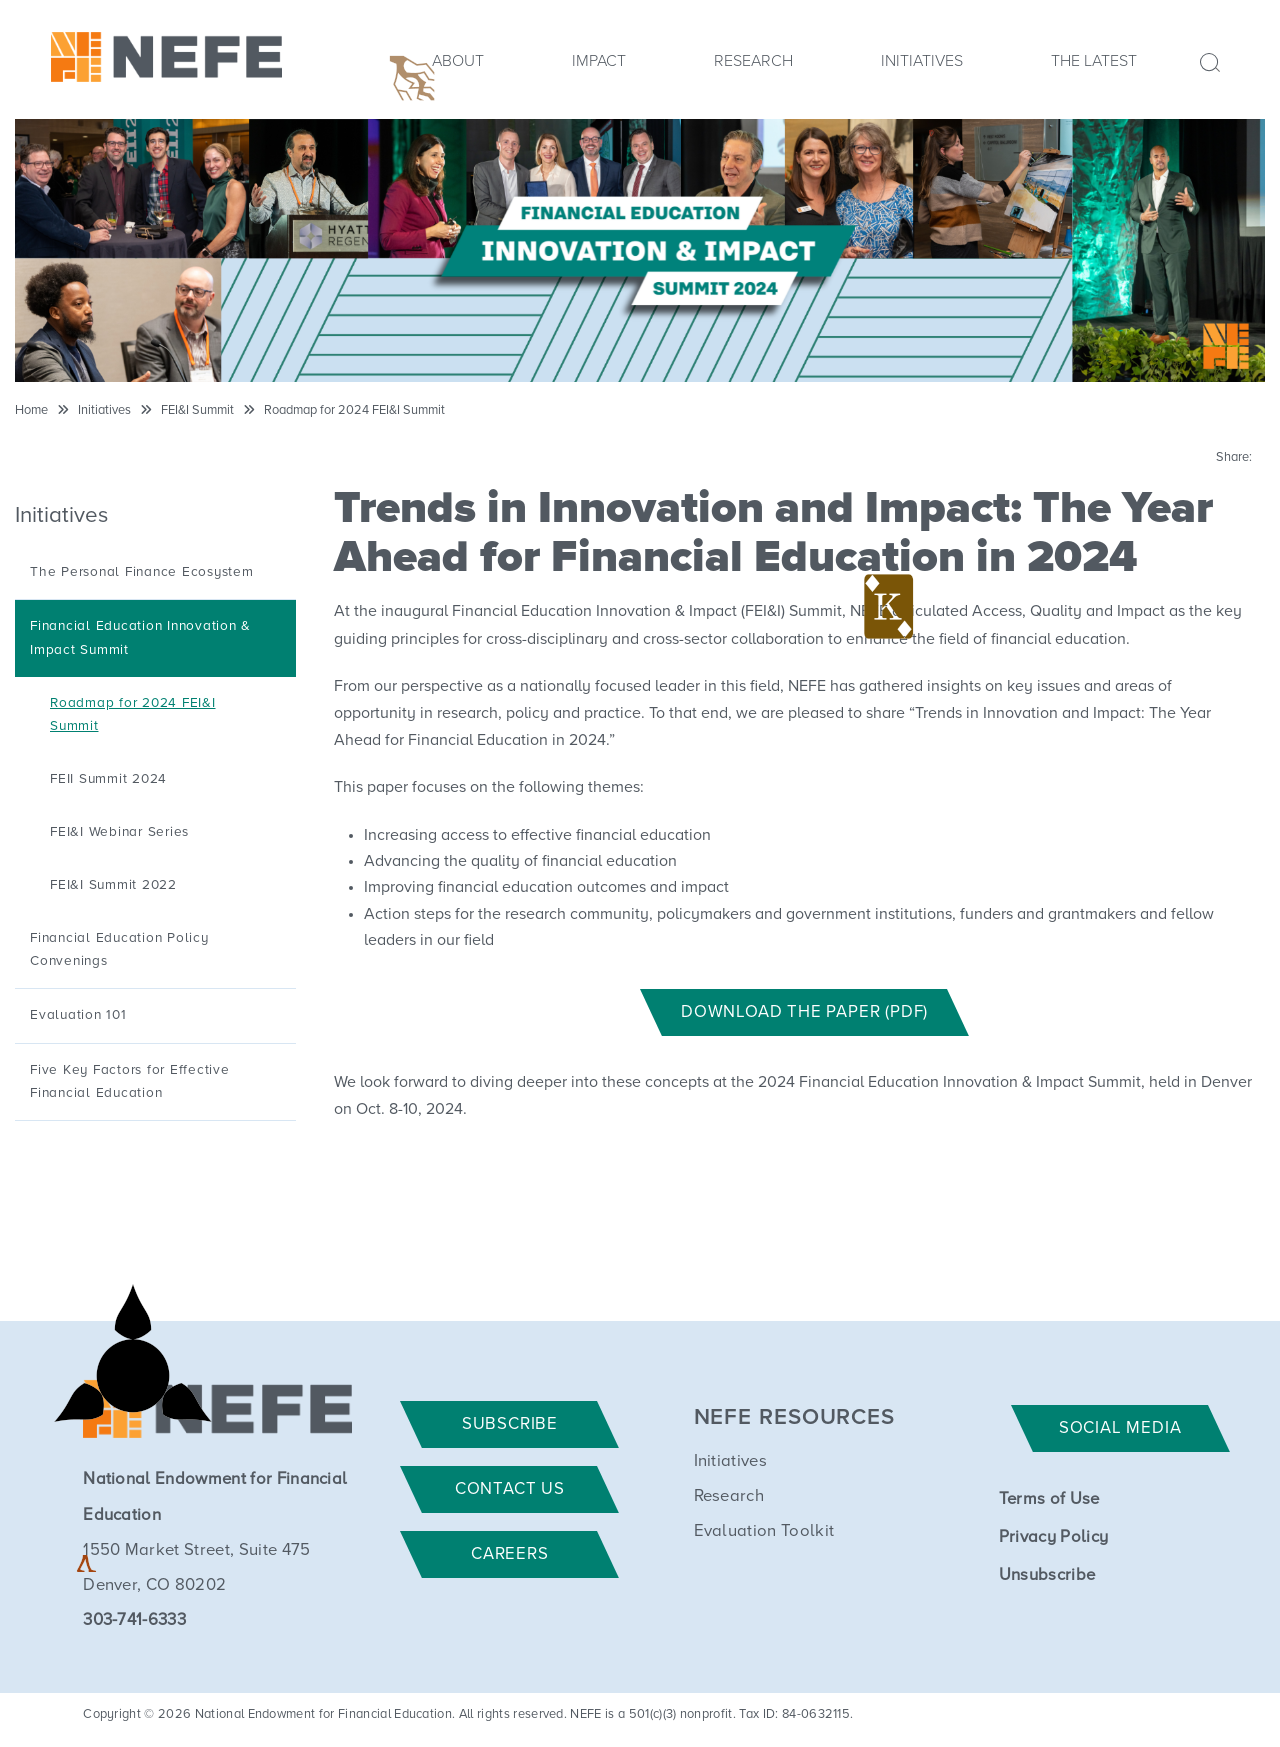 This screenshot has width=1280, height=1747. What do you see at coordinates (888, 606) in the screenshot?
I see `king of diamonds playing card` at bounding box center [888, 606].